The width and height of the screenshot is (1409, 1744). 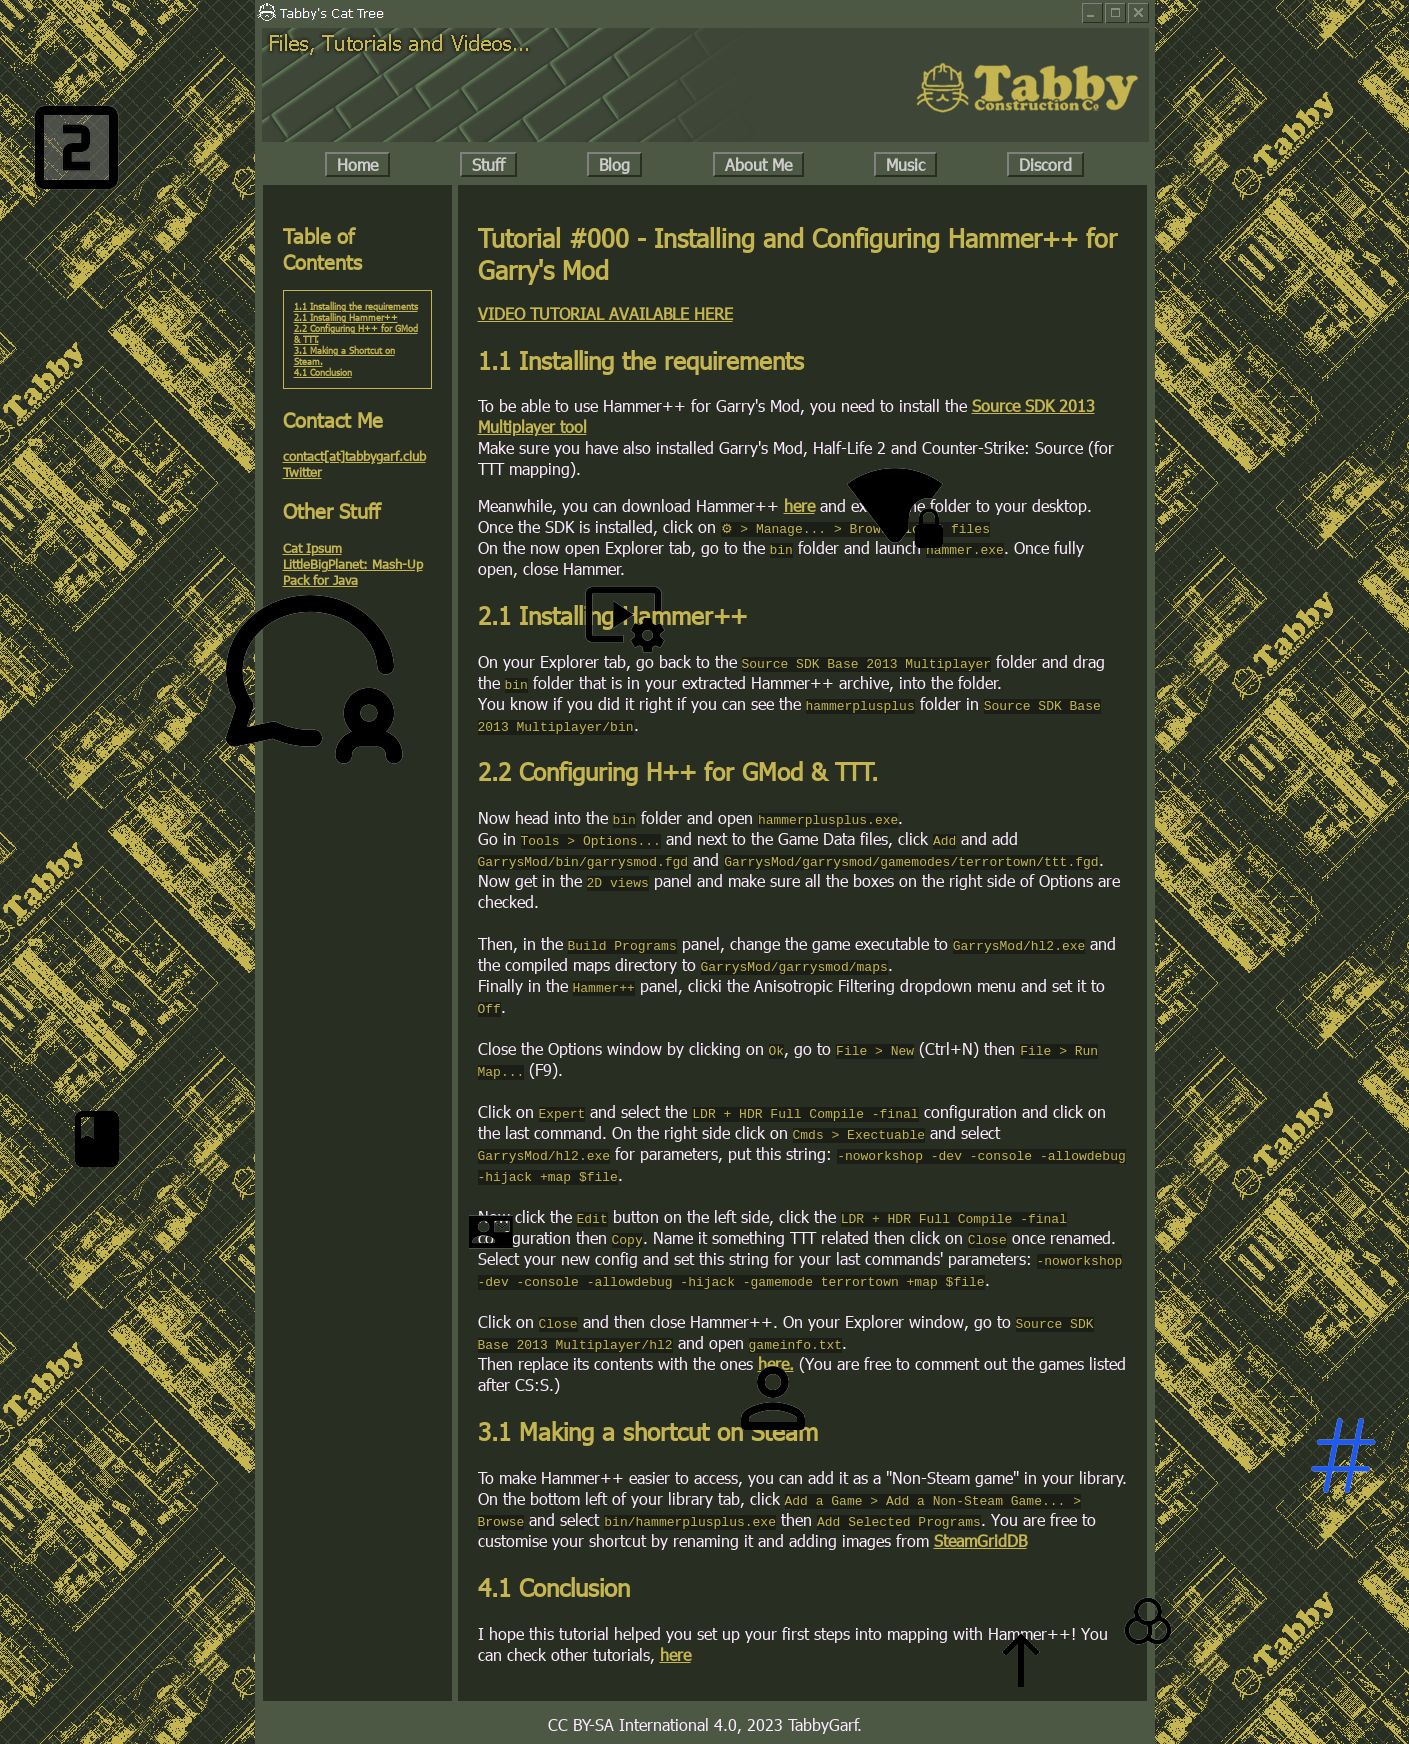 I want to click on indicates north direction on a map or compass, so click(x=1021, y=1660).